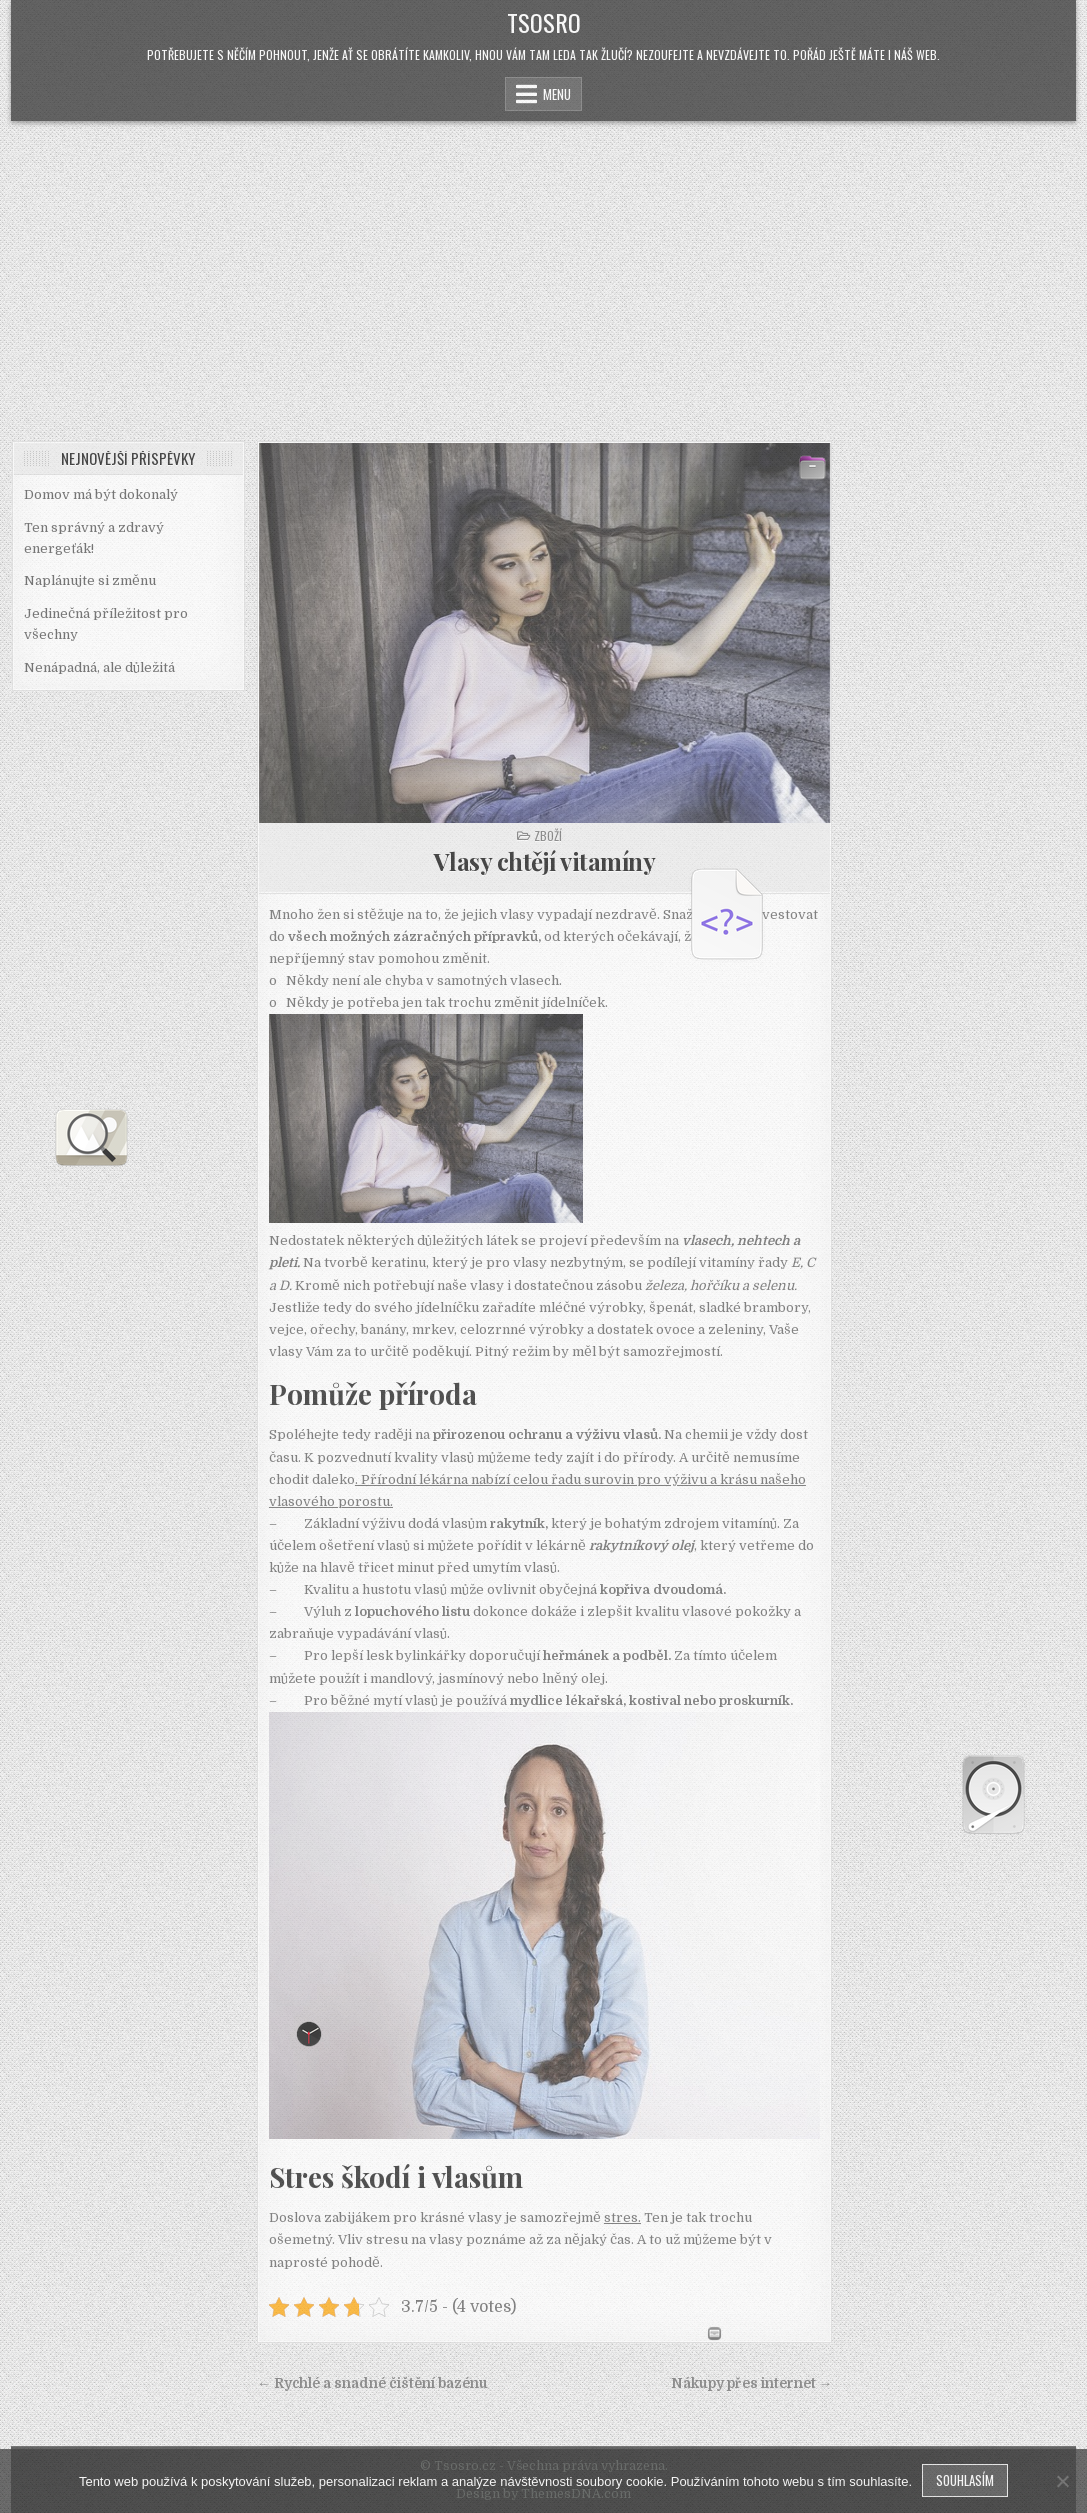 Image resolution: width=1087 pixels, height=2513 pixels. What do you see at coordinates (727, 914) in the screenshot?
I see `a php source code file` at bounding box center [727, 914].